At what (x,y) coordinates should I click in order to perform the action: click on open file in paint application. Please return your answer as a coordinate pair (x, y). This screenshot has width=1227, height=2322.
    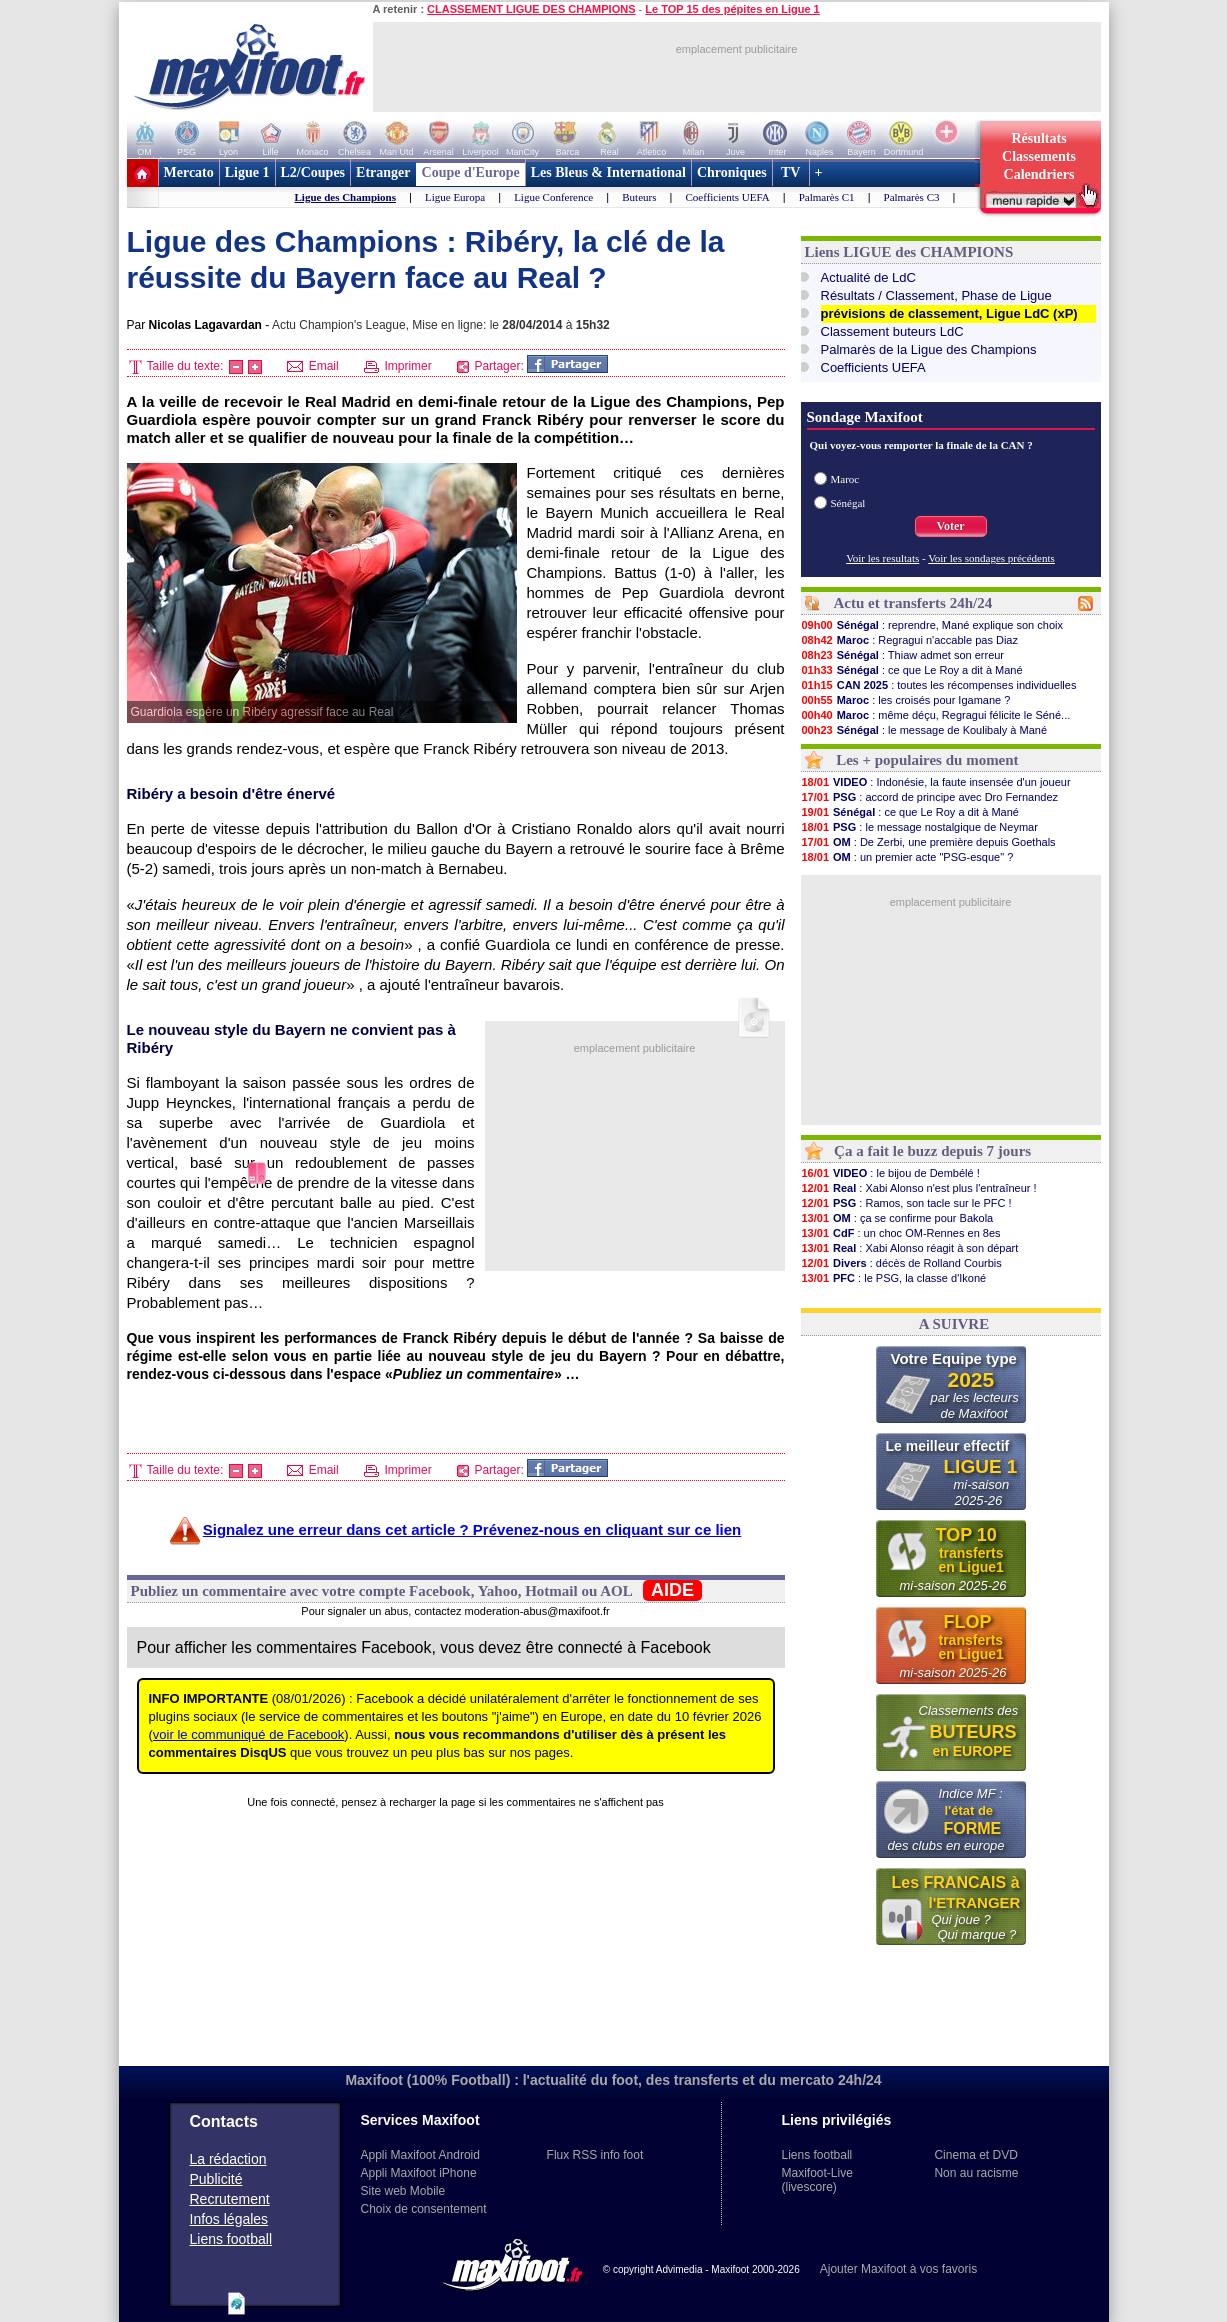
    Looking at the image, I should click on (236, 2303).